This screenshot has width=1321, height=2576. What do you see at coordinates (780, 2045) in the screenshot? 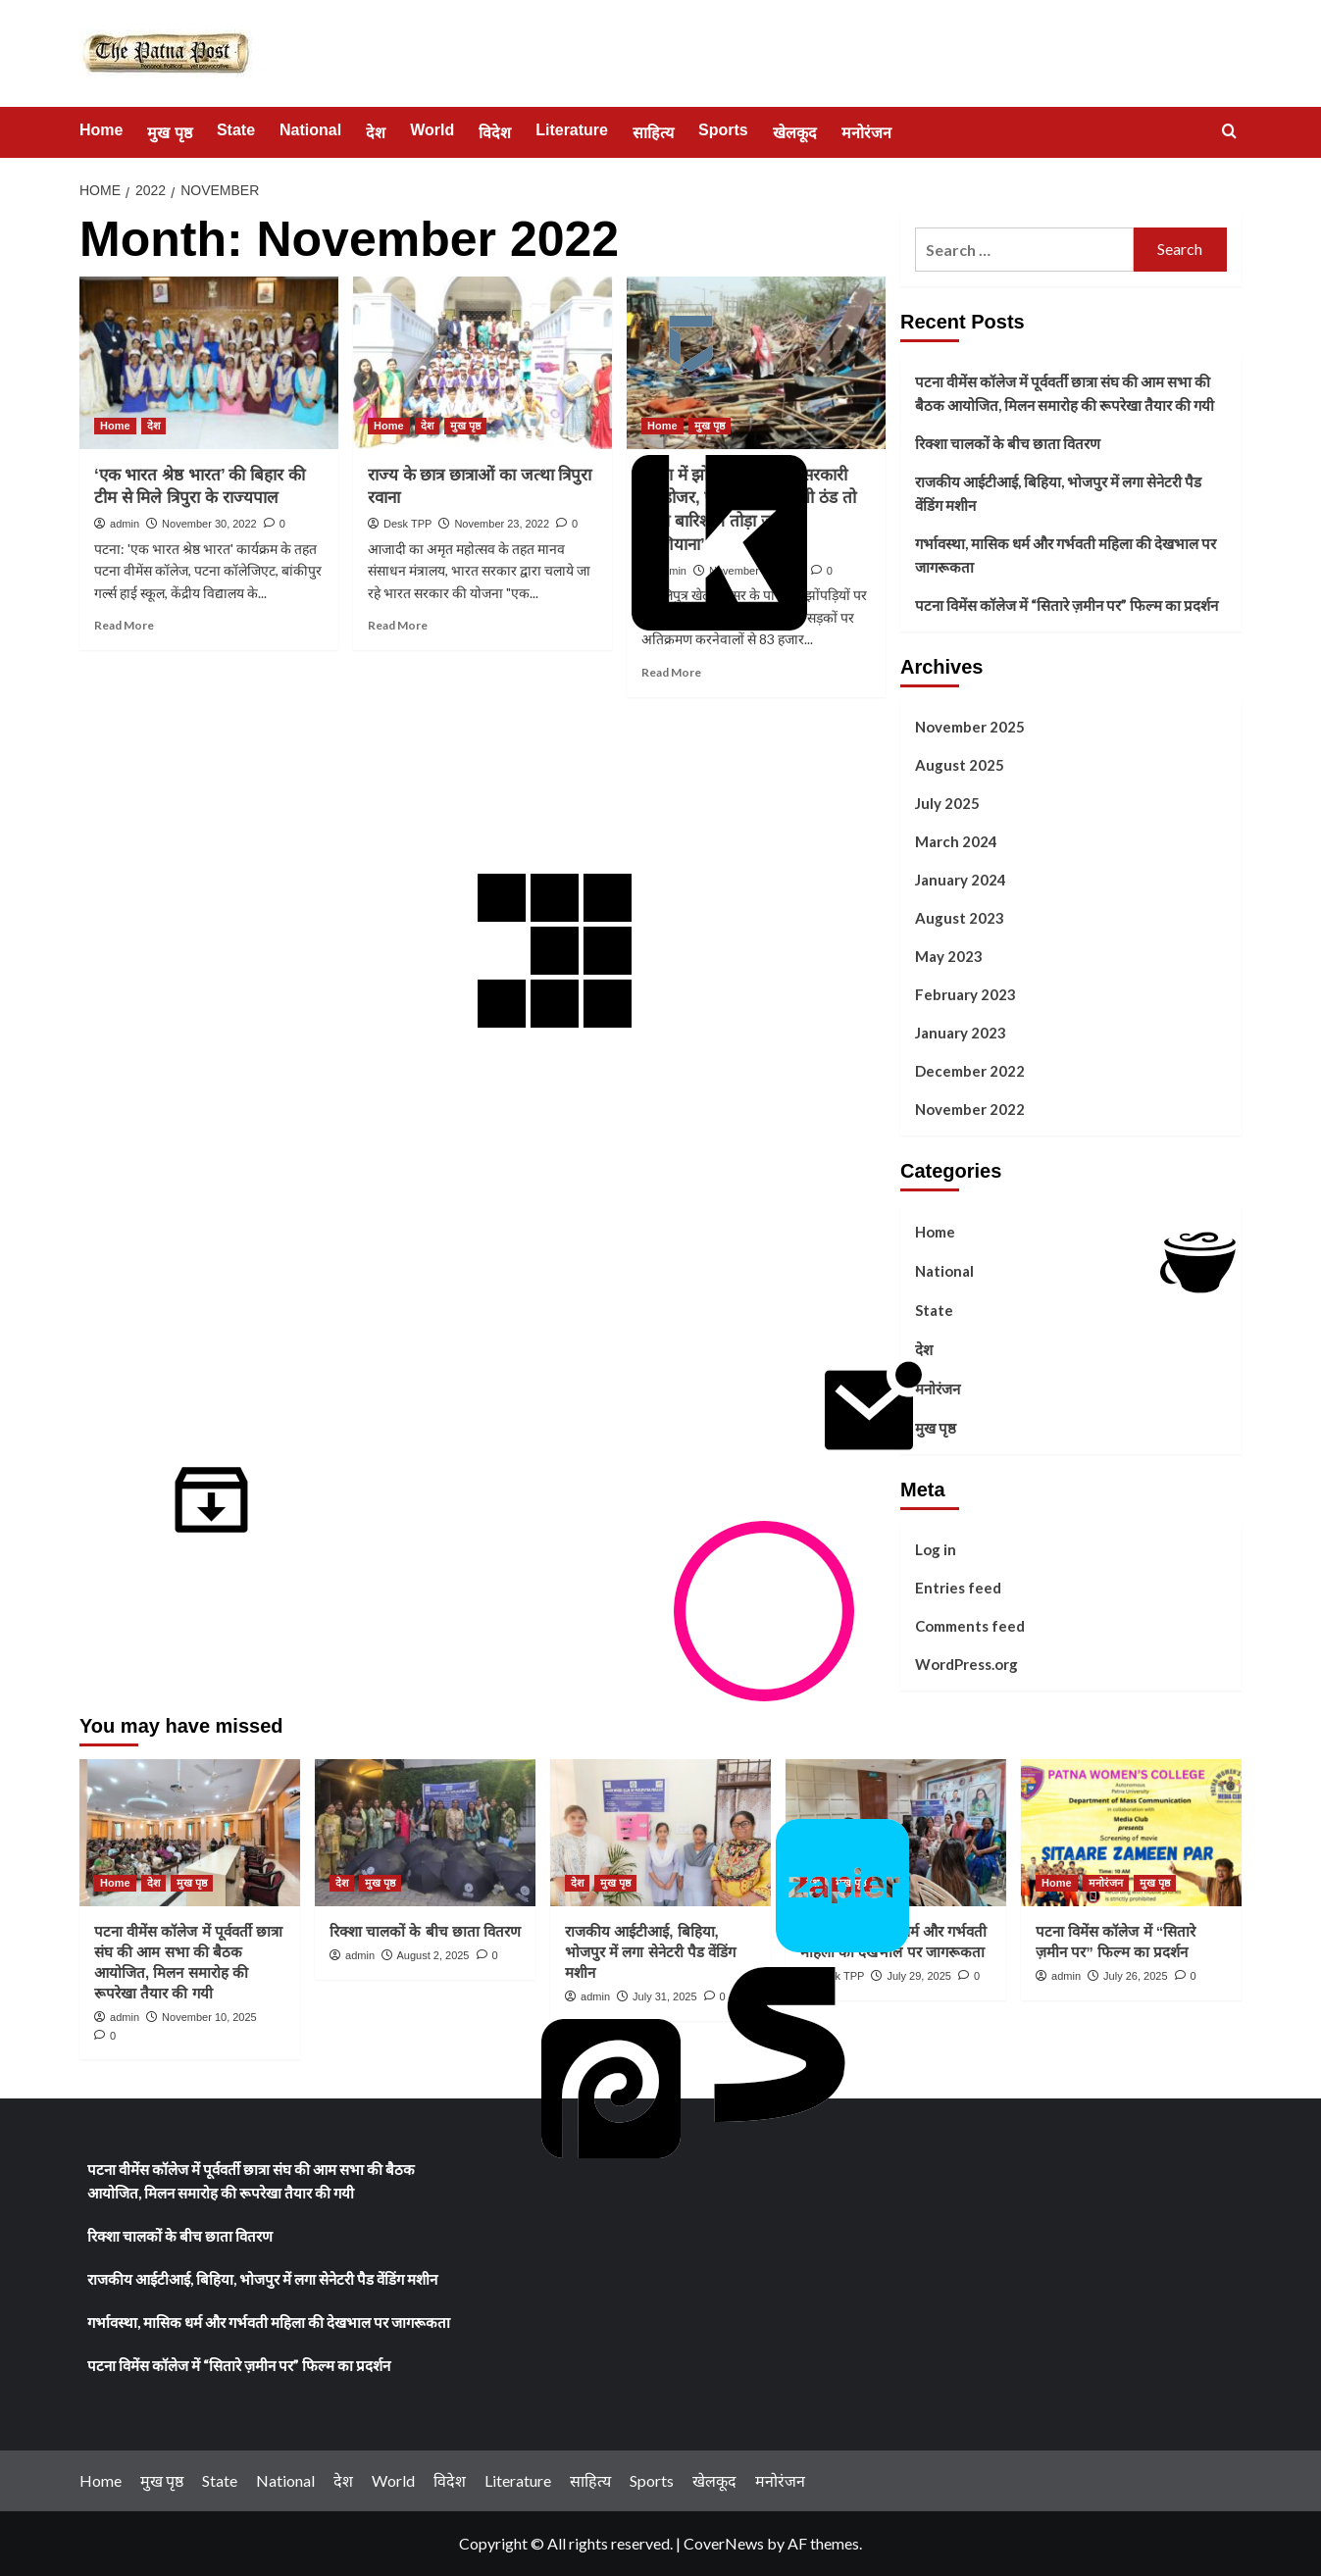
I see `visit softpedia website` at bounding box center [780, 2045].